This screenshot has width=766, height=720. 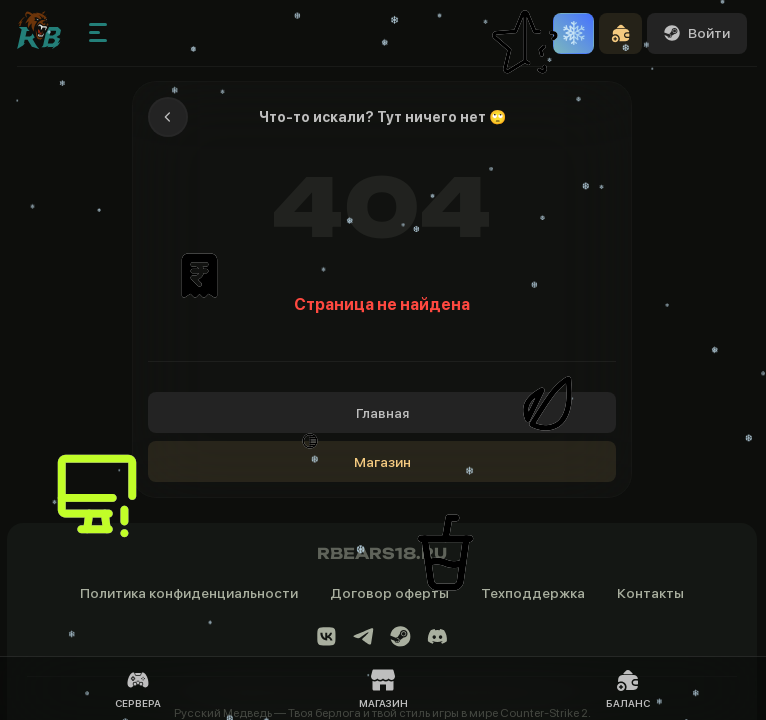 What do you see at coordinates (445, 552) in the screenshot?
I see `order a beverage or drink` at bounding box center [445, 552].